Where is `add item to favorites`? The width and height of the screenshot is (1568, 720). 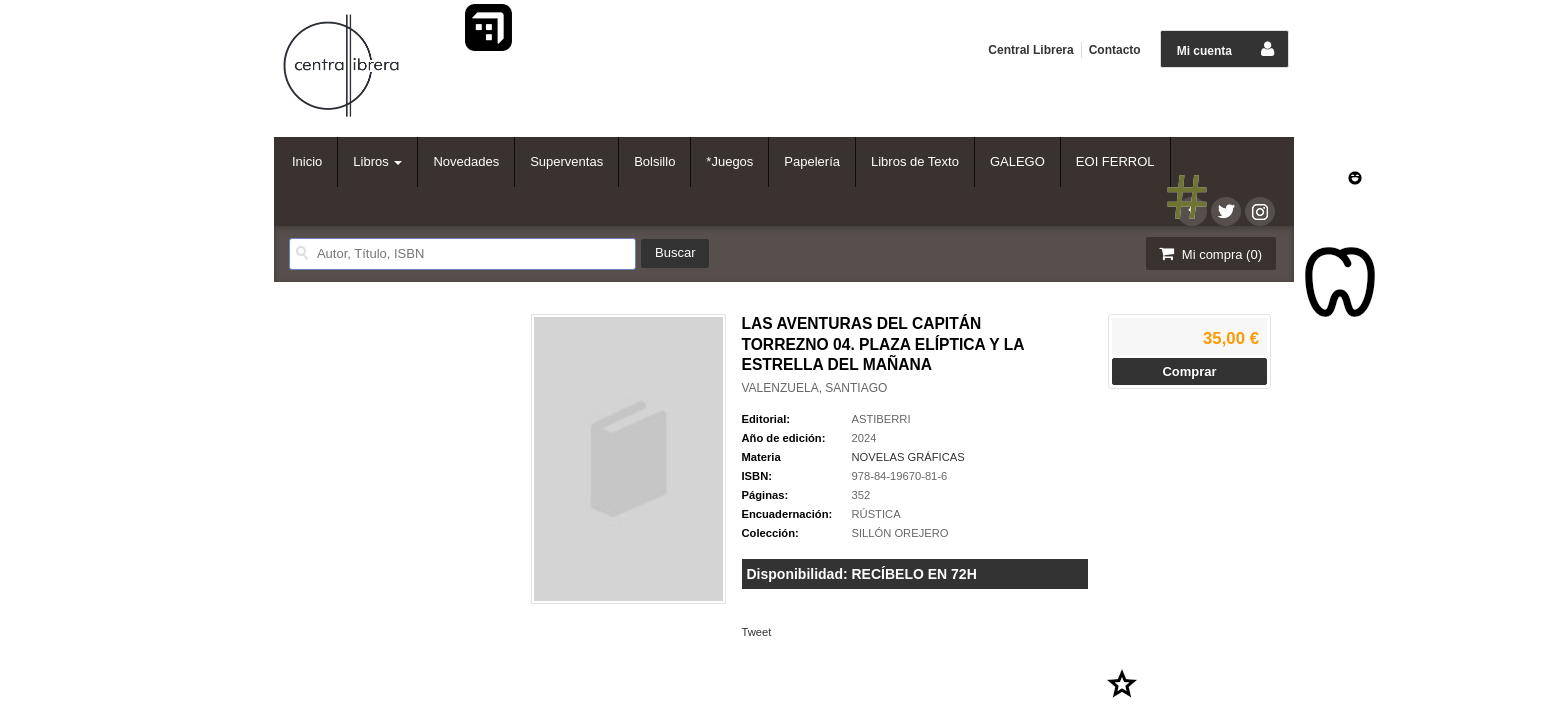 add item to favorites is located at coordinates (1122, 684).